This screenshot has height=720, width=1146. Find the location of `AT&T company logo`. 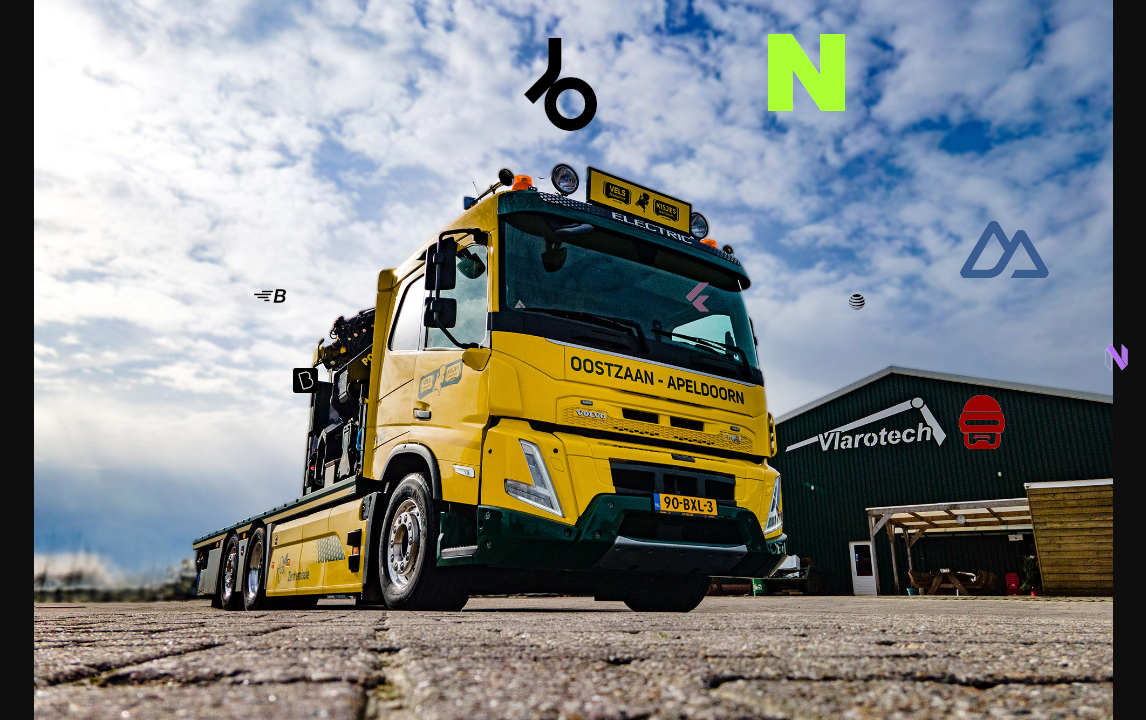

AT&T company logo is located at coordinates (857, 302).